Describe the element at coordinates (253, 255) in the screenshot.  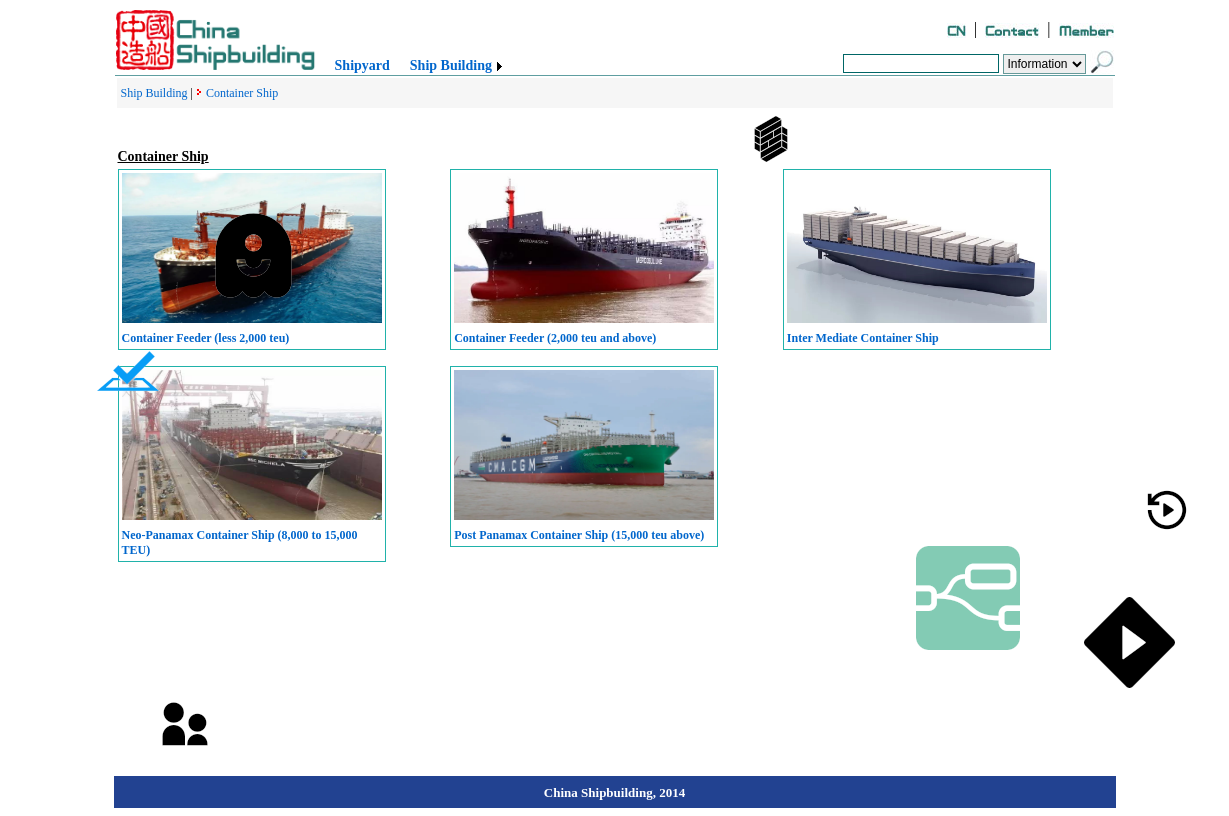
I see `friendly ghost avatar or profile icon` at that location.